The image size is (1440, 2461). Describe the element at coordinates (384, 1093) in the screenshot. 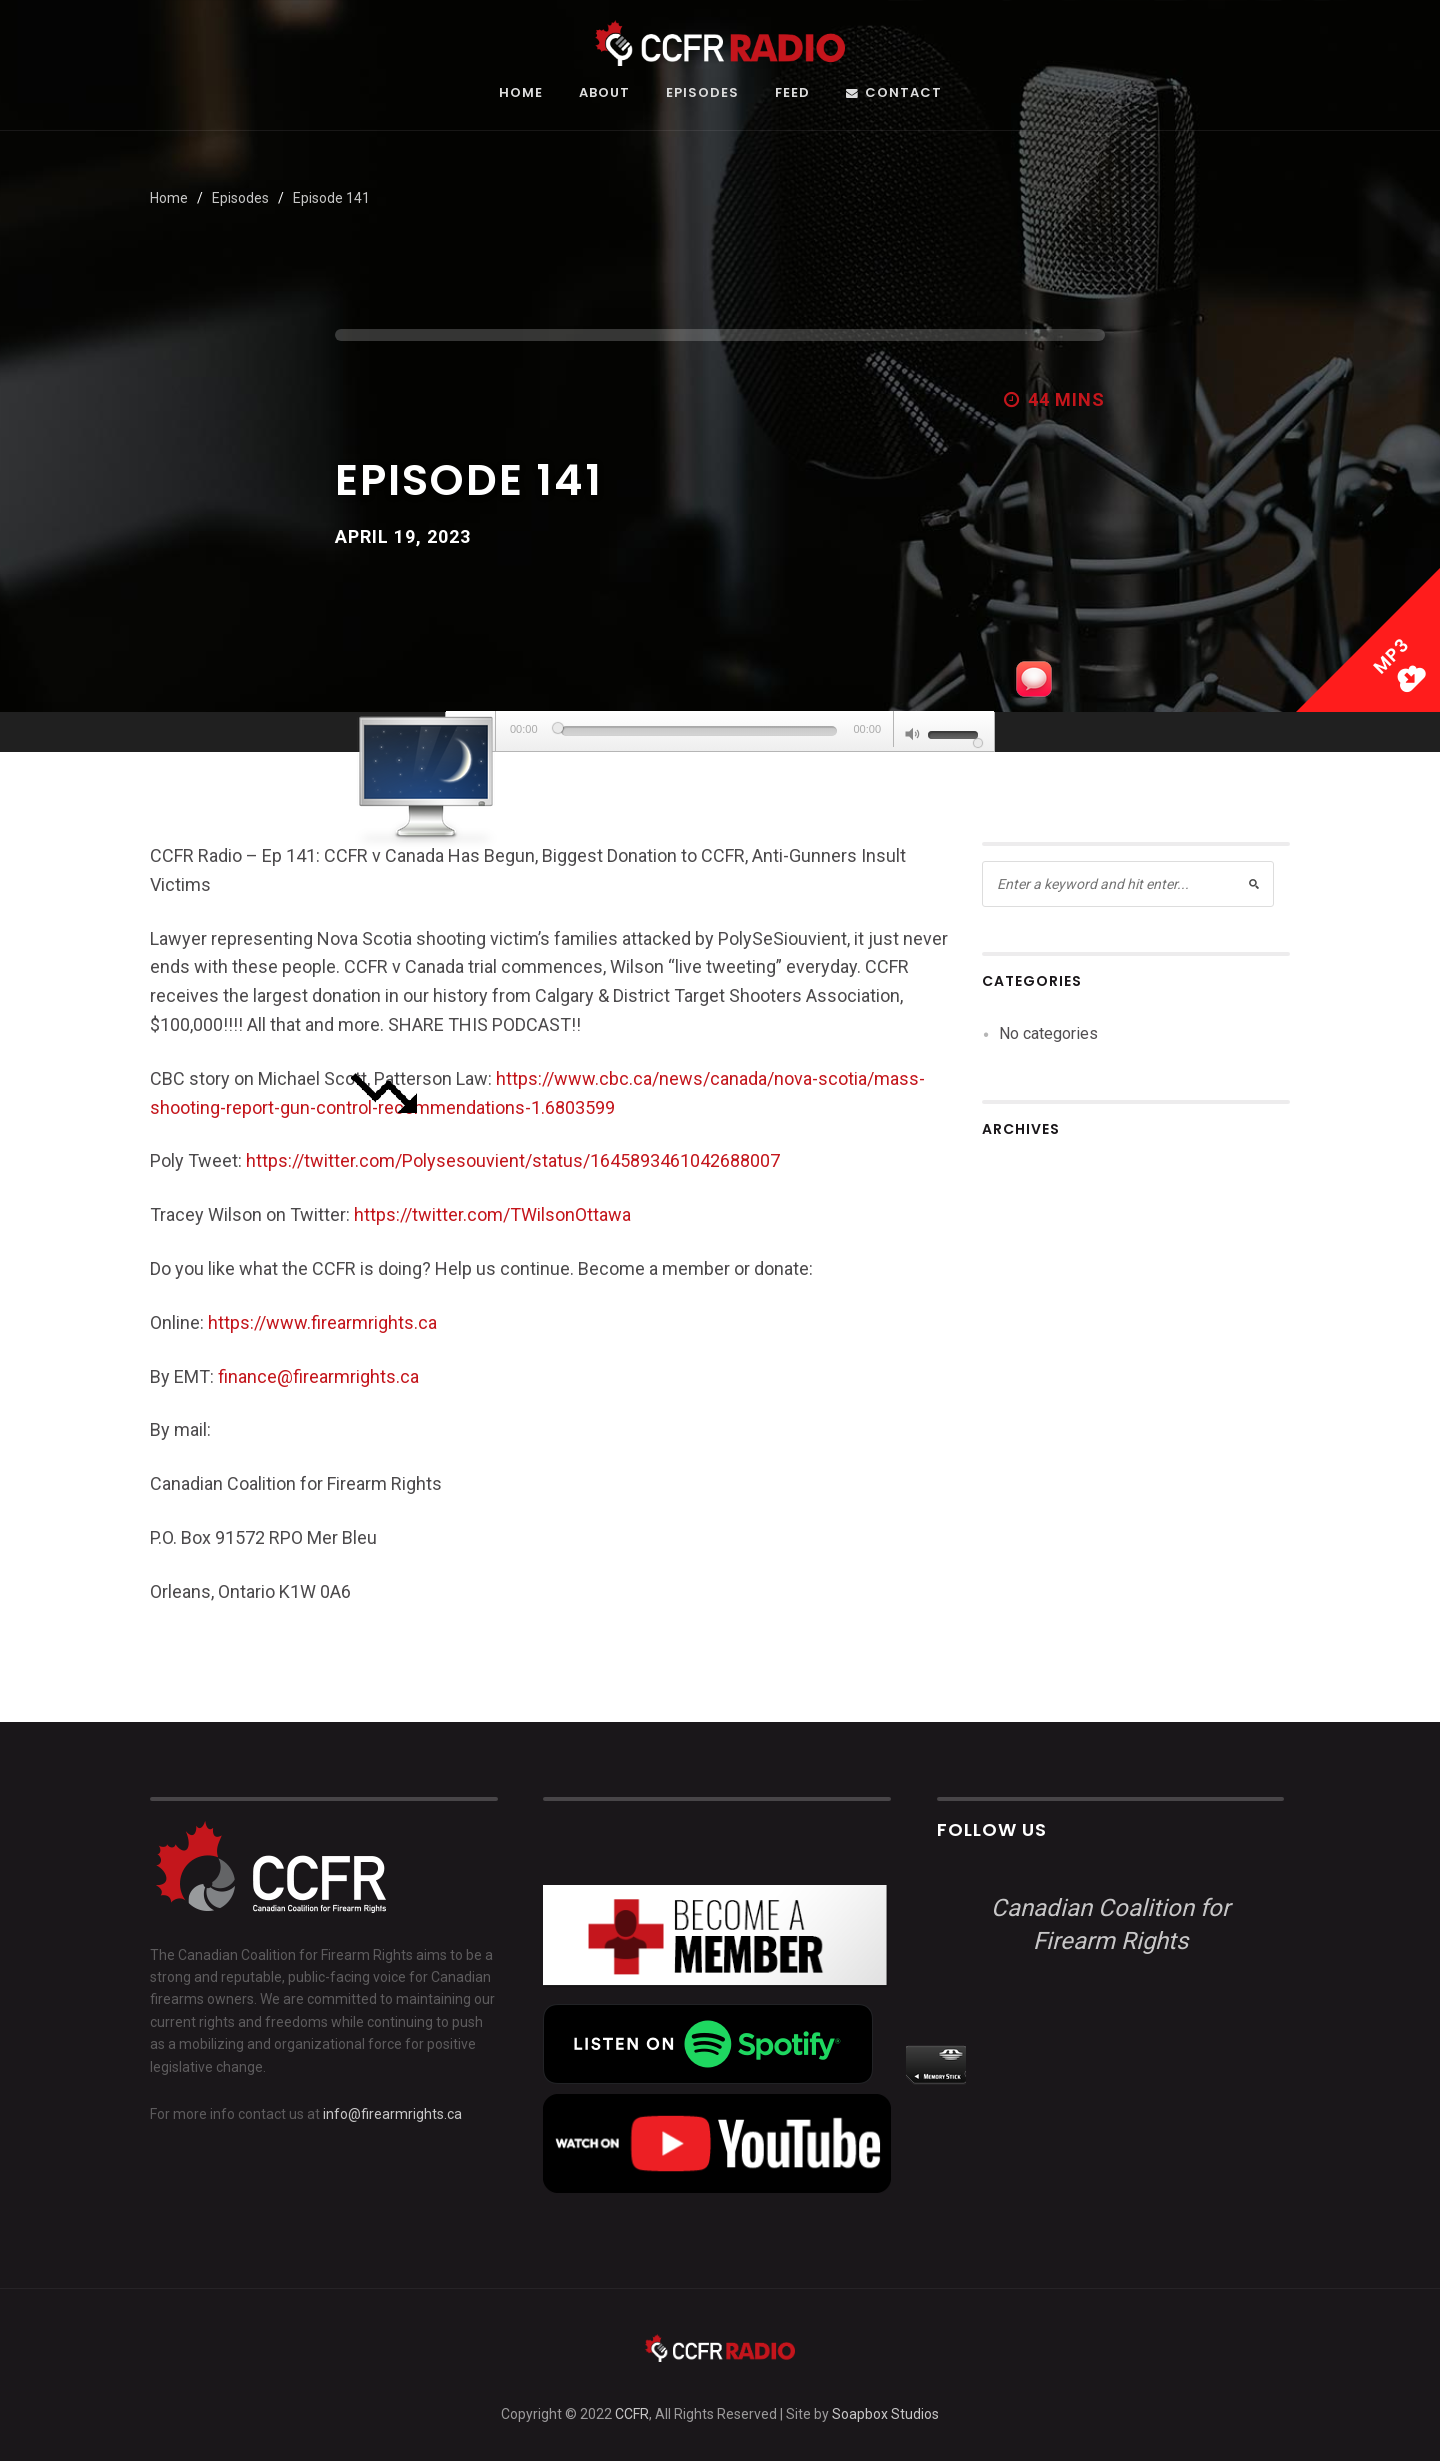

I see `indicates a downward trend in data or metrics` at that location.